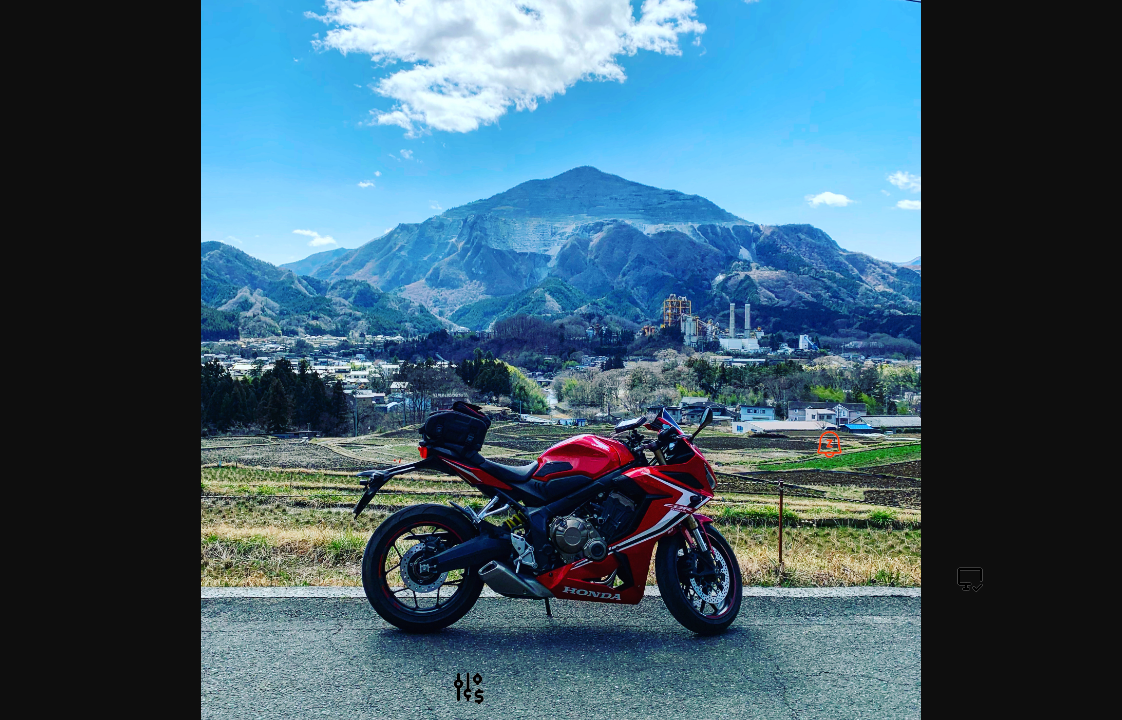 The height and width of the screenshot is (720, 1122). I want to click on mute notifications or enable sleep mode, so click(829, 444).